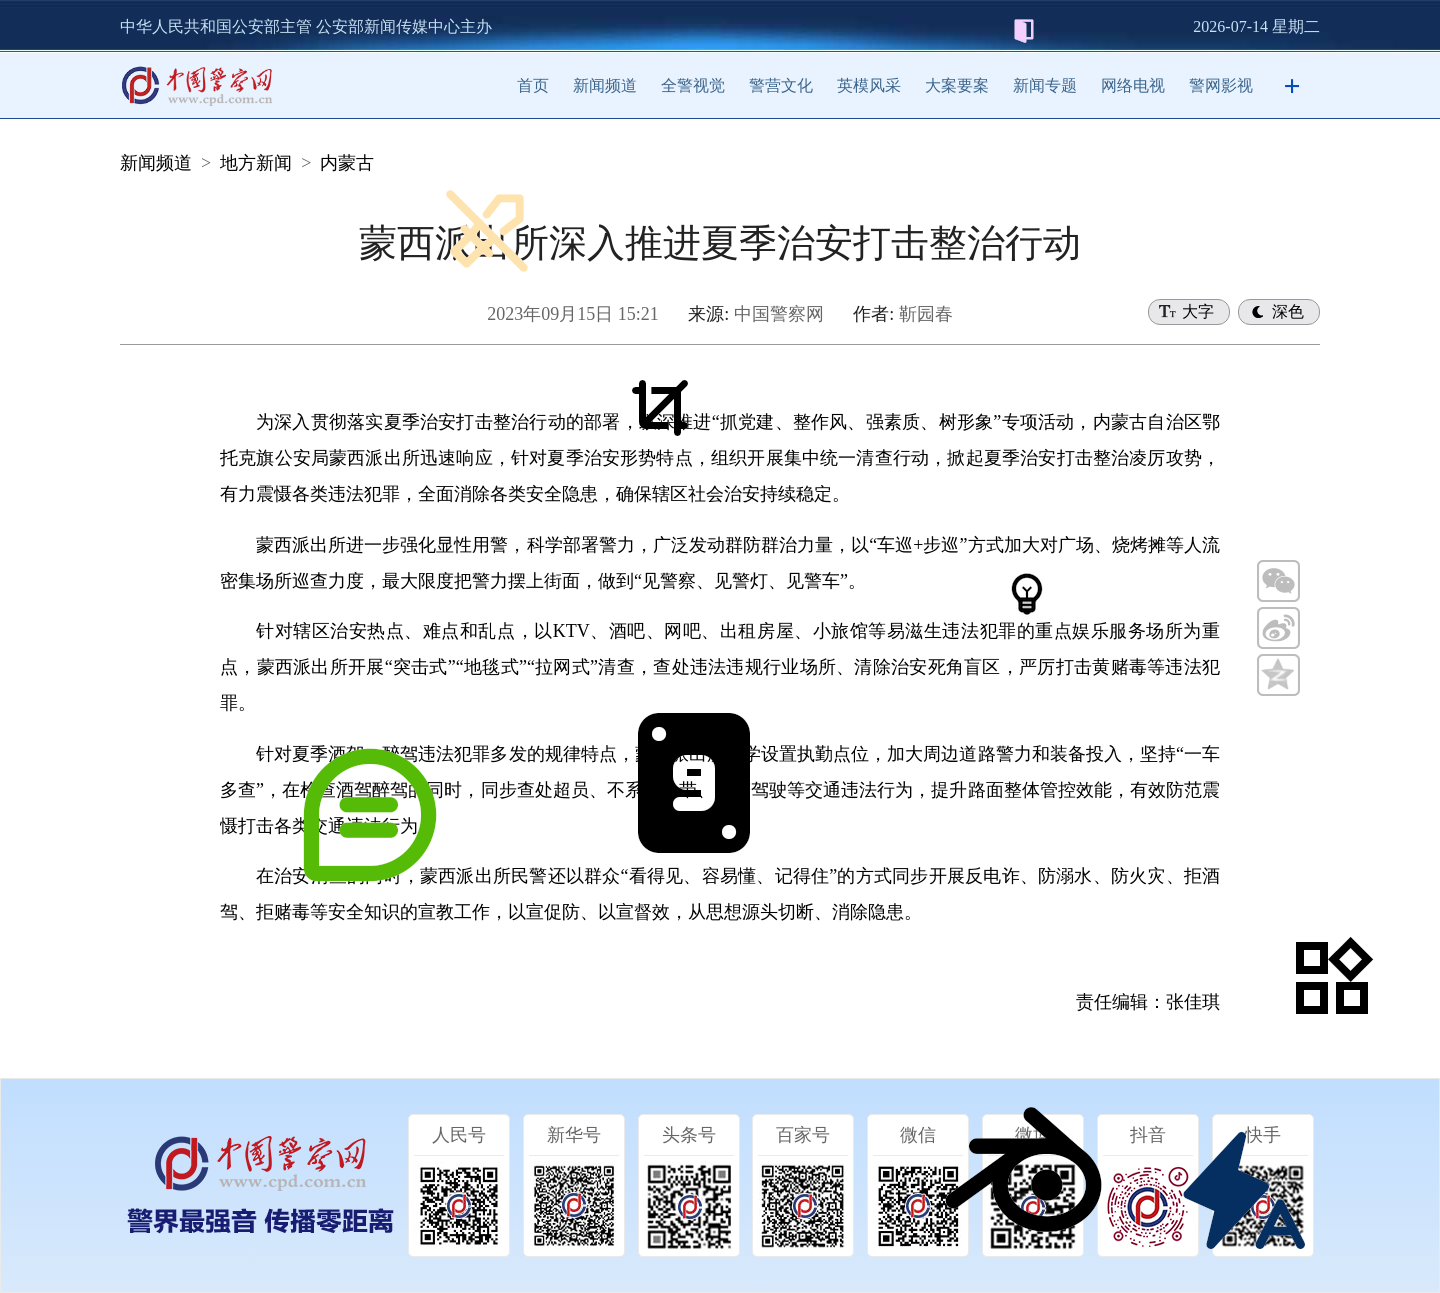  I want to click on enable auto-flash mode for camera, so click(1242, 1195).